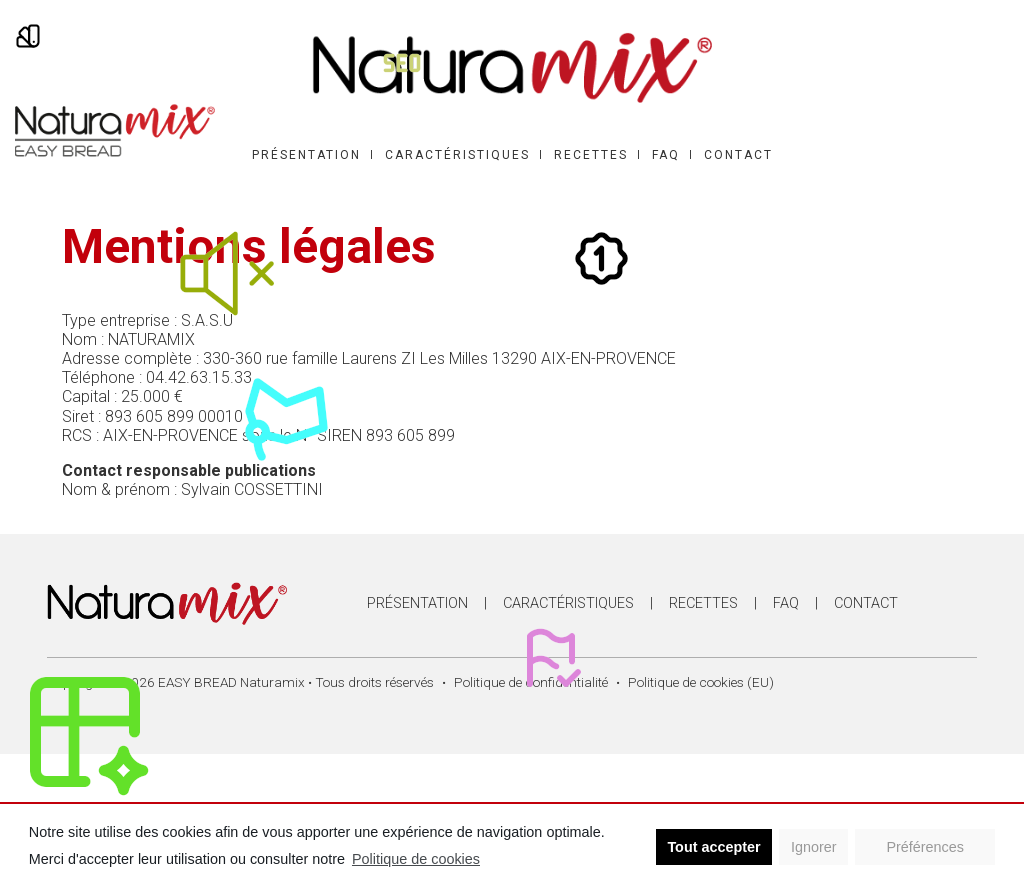 This screenshot has width=1024, height=890. Describe the element at coordinates (601, 258) in the screenshot. I see `indicates first place or top ranking` at that location.